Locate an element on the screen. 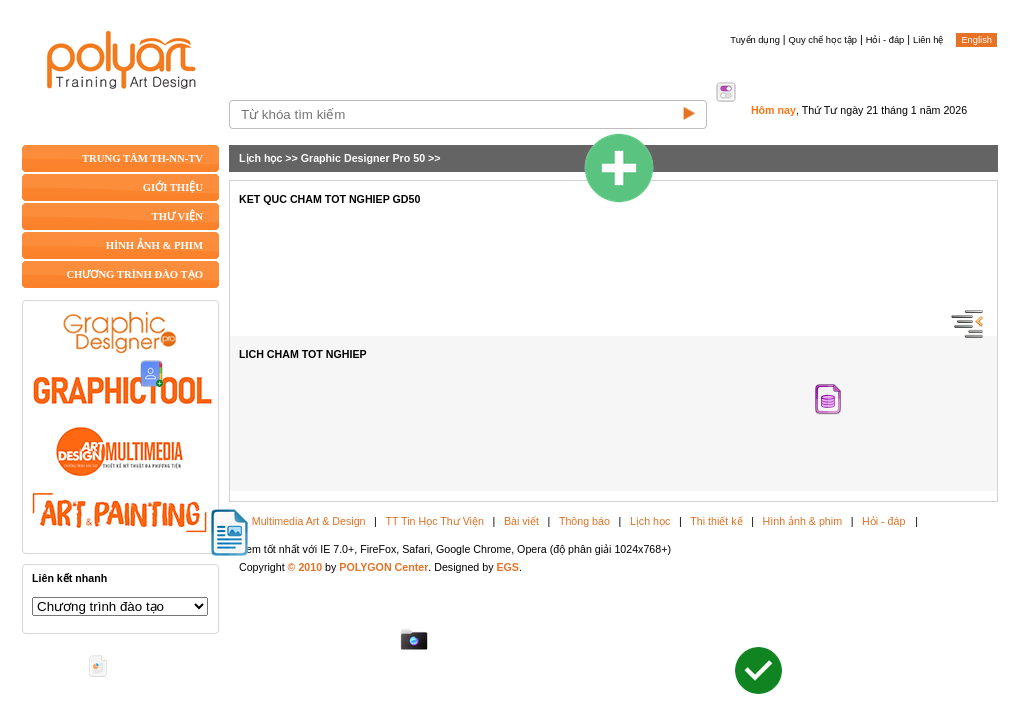 Image resolution: width=1024 pixels, height=720 pixels. open a presentation file is located at coordinates (98, 666).